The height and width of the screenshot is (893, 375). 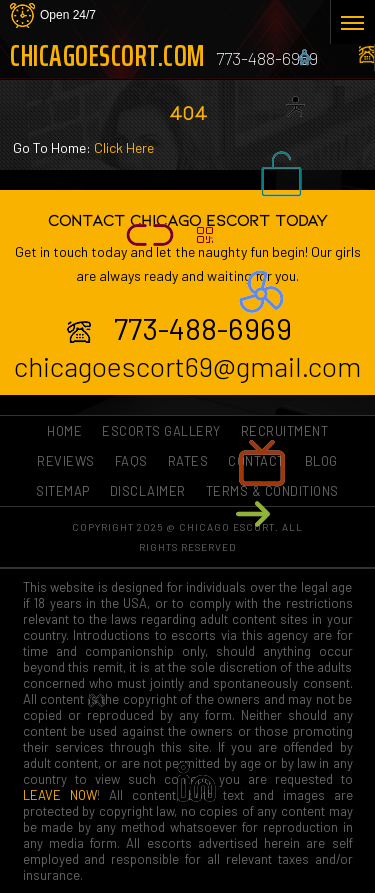 I want to click on unlink or disconnect a URL, so click(x=150, y=235).